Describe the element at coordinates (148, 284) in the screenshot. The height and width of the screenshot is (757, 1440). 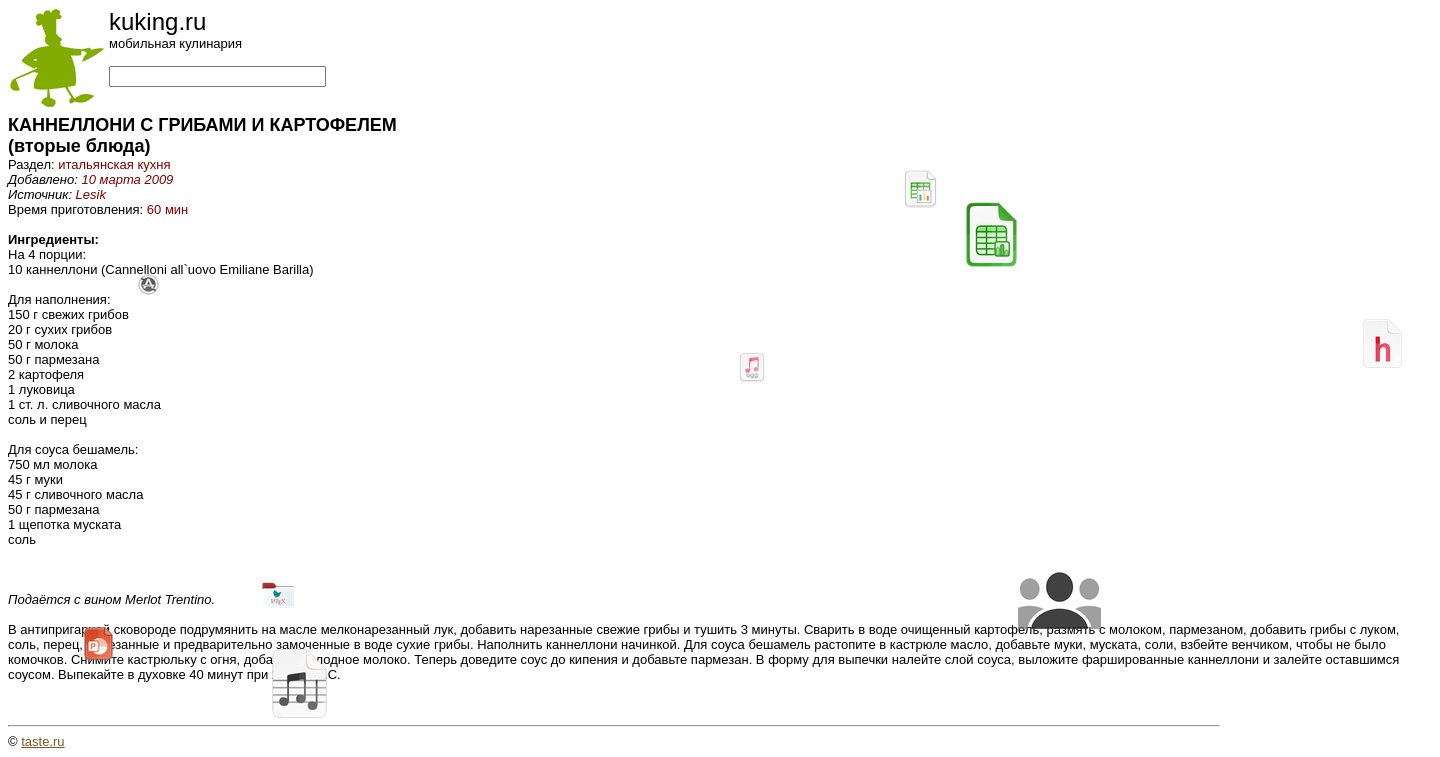
I see `check for available software updates` at that location.